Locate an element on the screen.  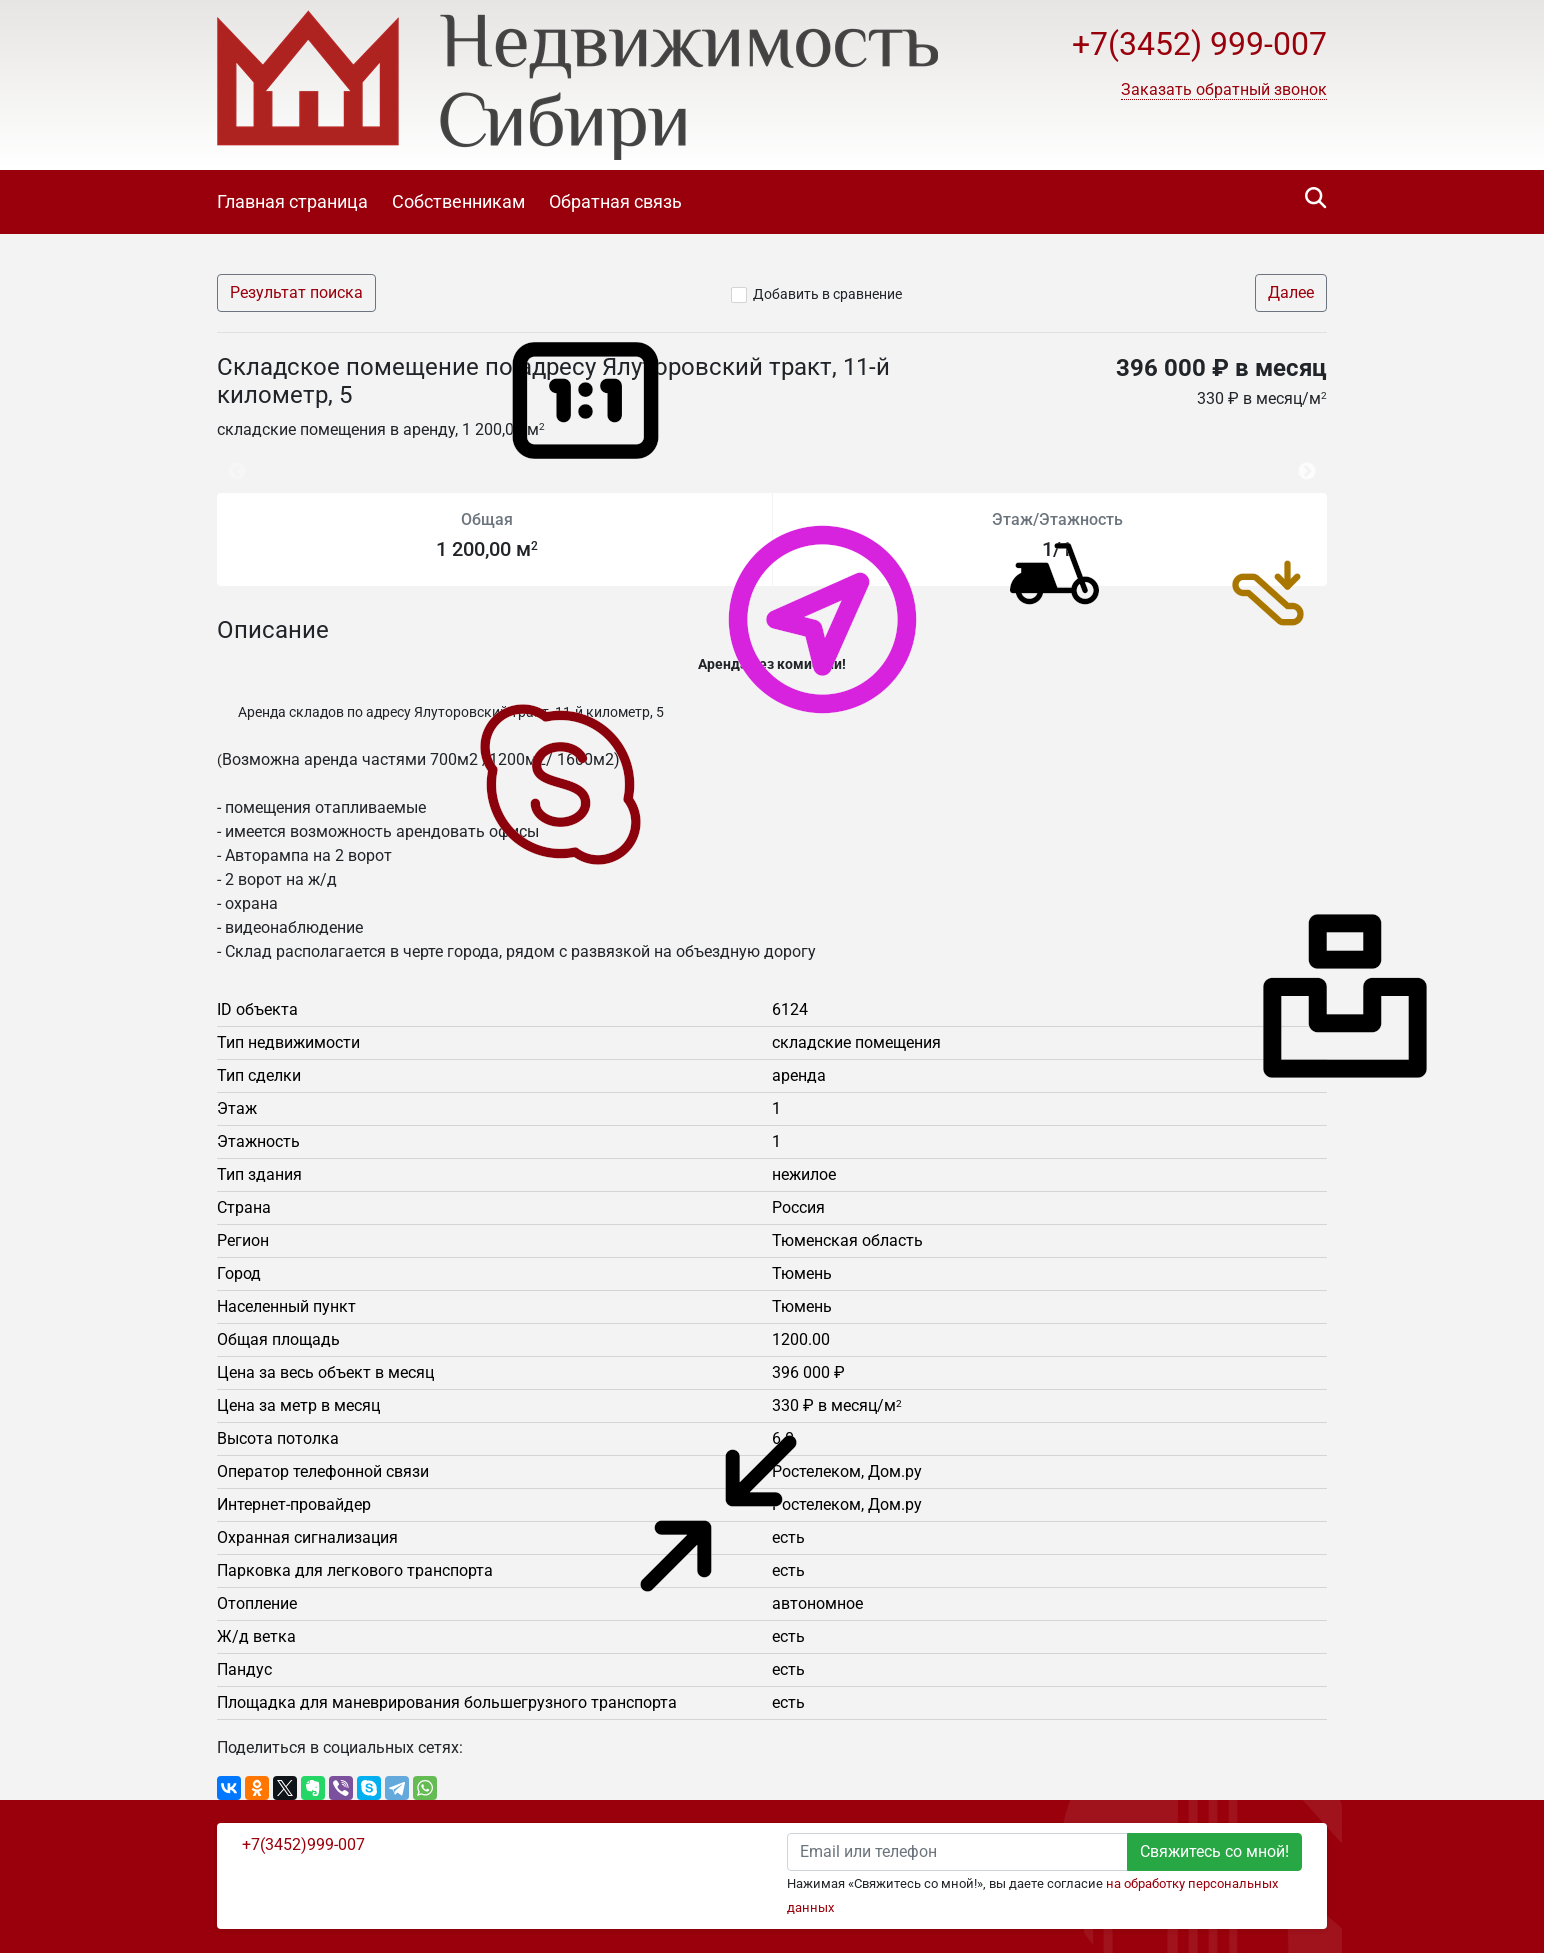
open skype app is located at coordinates (560, 784).